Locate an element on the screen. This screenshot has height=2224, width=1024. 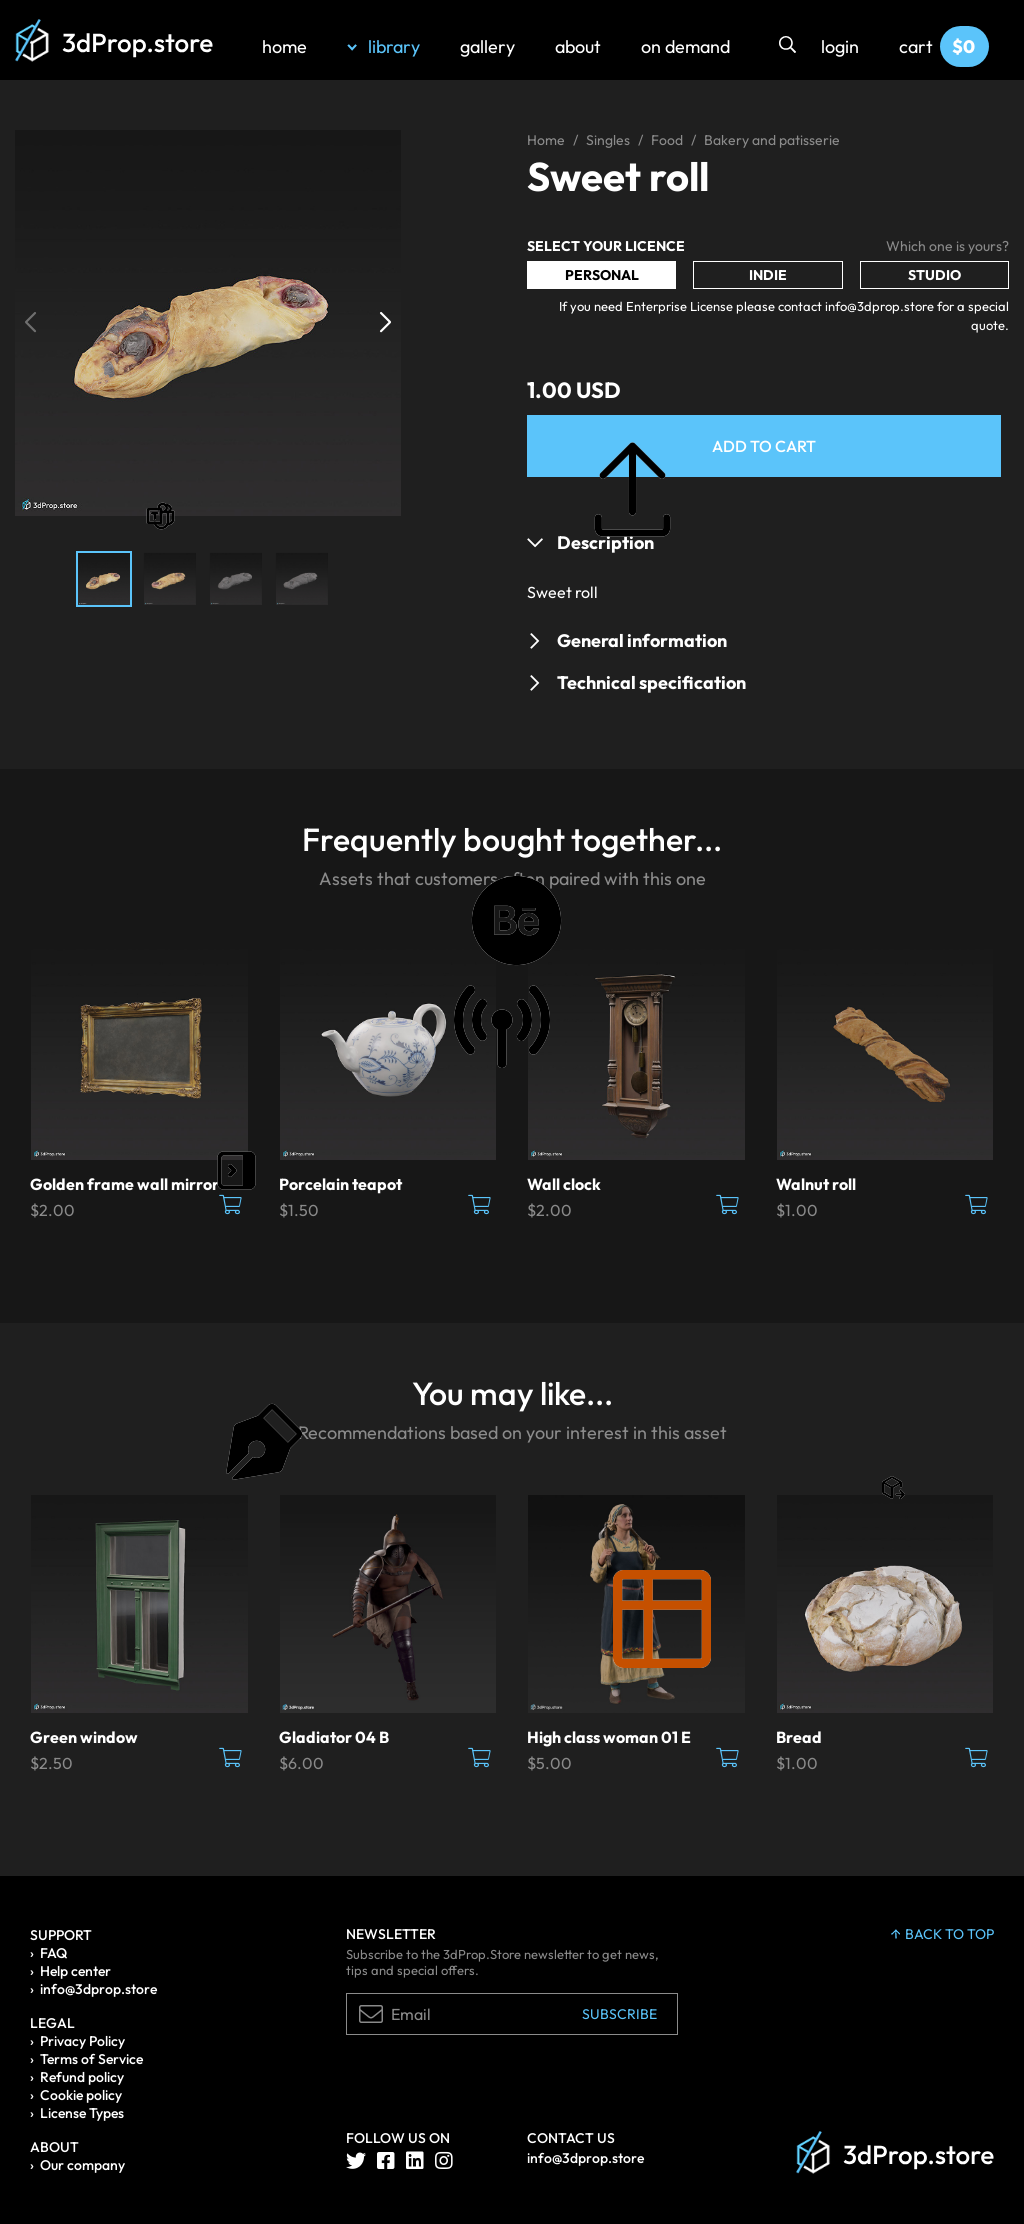
start a live broadcast or stream is located at coordinates (502, 1026).